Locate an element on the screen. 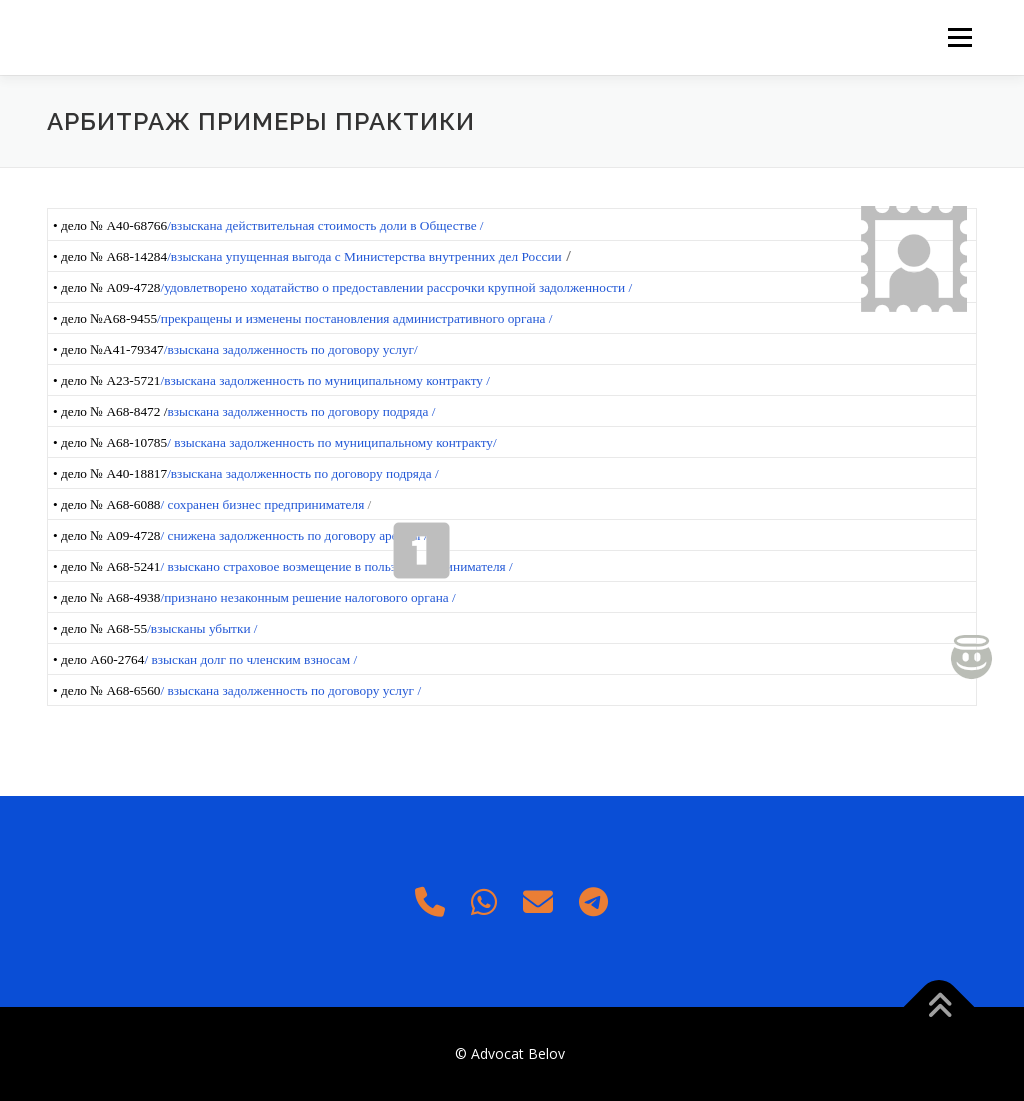  reset zoom to 100% or original size is located at coordinates (421, 550).